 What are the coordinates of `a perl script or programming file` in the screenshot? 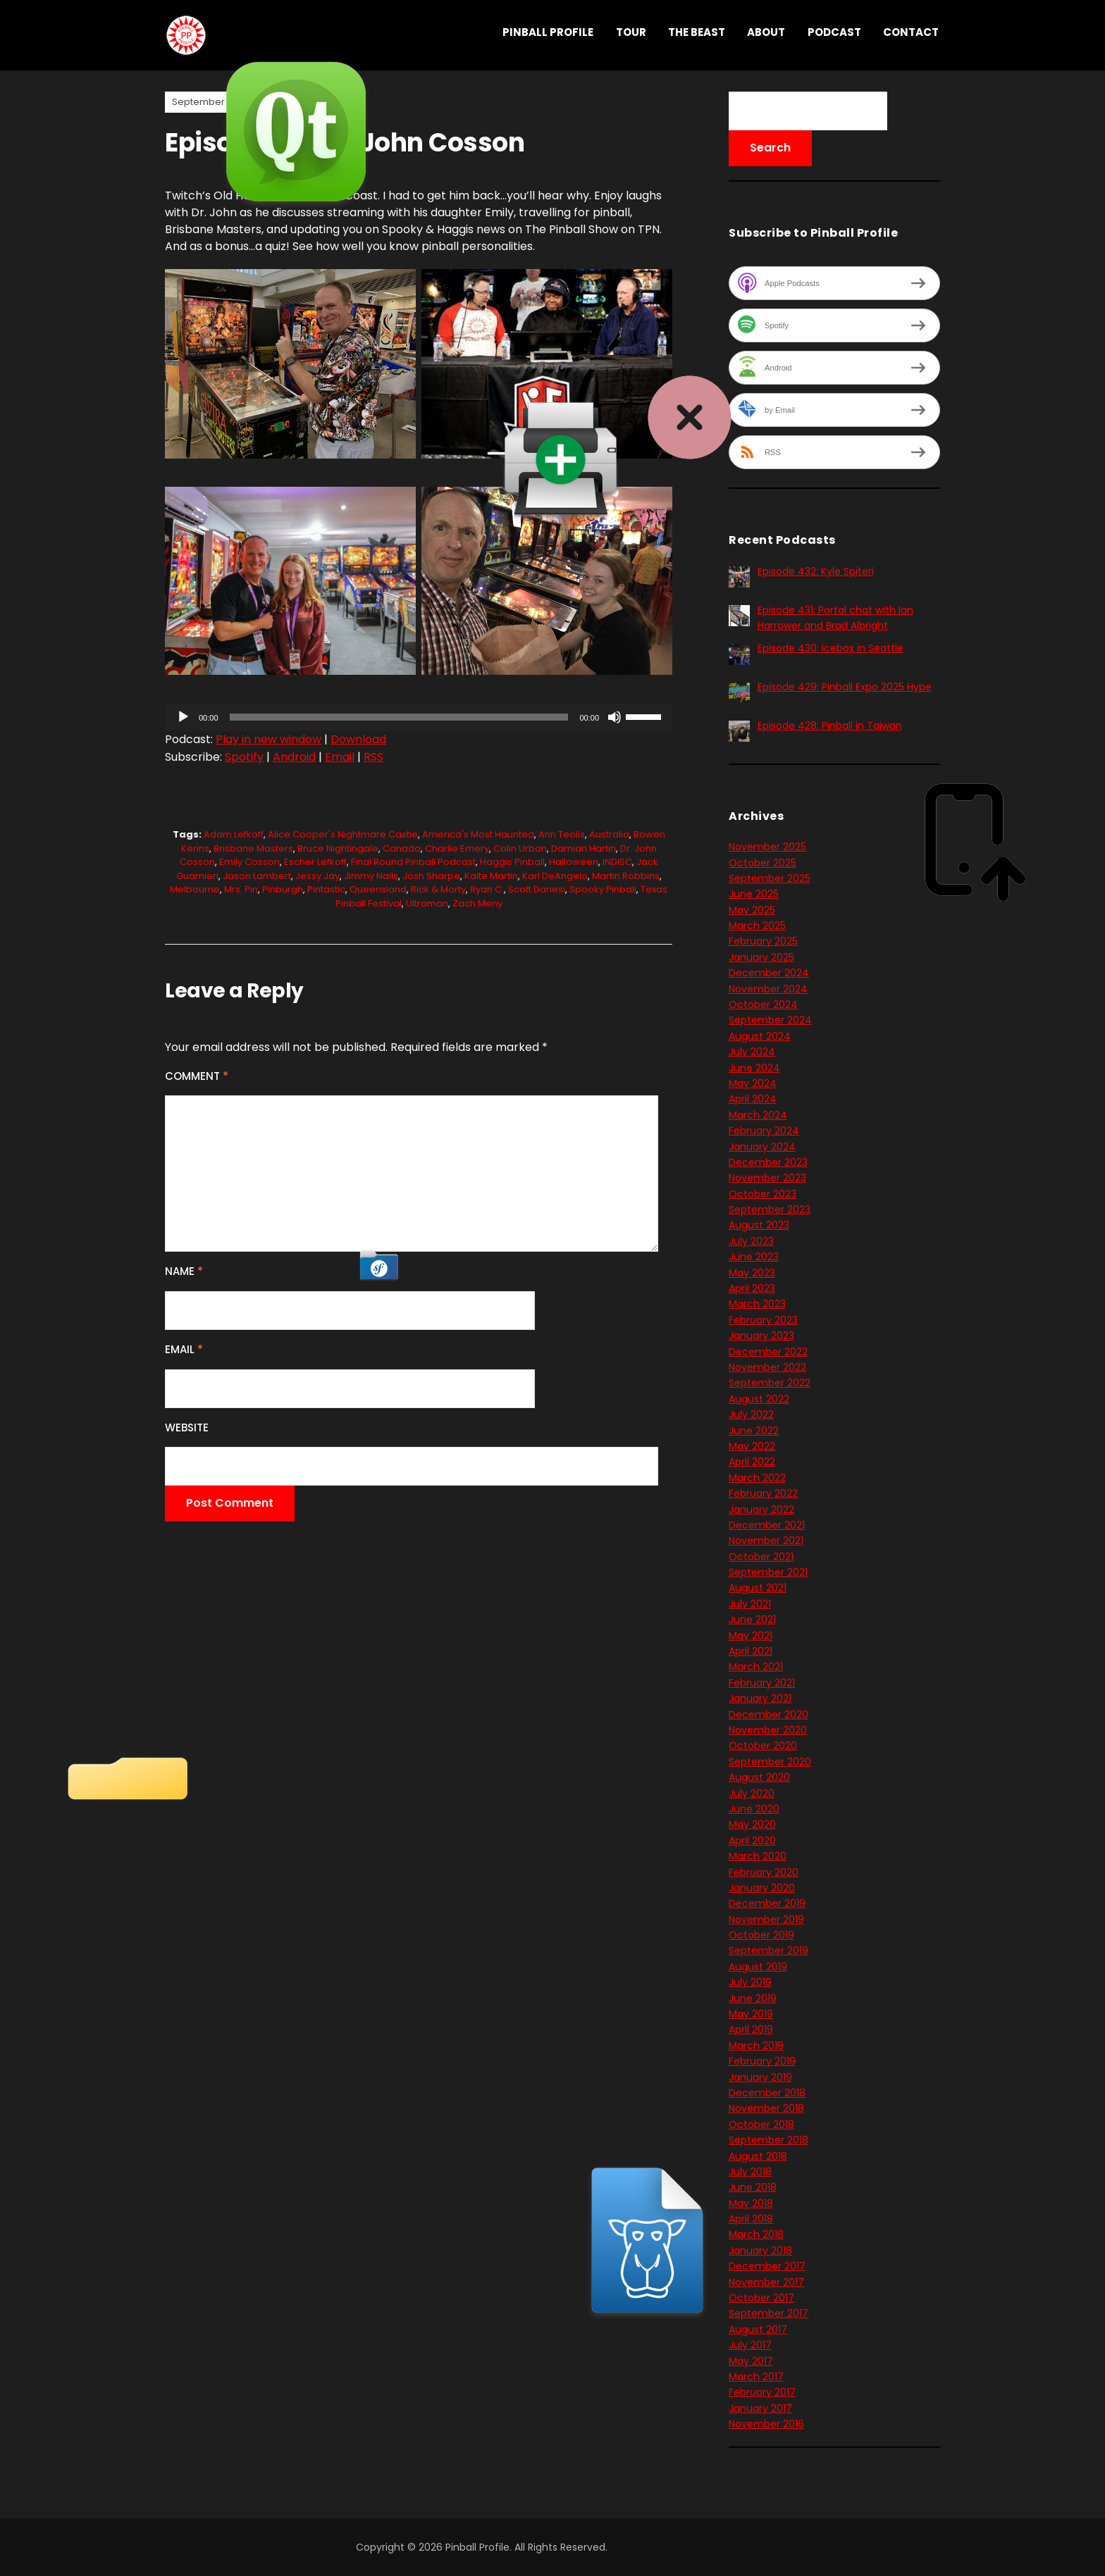 It's located at (647, 2243).